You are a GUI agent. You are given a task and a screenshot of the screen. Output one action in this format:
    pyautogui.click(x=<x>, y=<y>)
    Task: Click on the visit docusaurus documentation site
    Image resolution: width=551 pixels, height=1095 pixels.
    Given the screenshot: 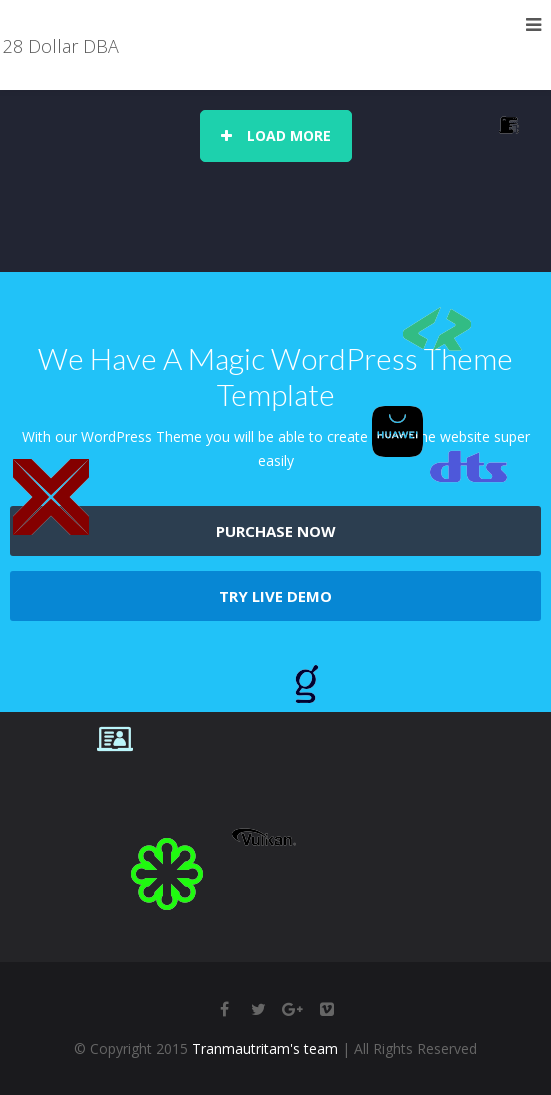 What is the action you would take?
    pyautogui.click(x=509, y=125)
    